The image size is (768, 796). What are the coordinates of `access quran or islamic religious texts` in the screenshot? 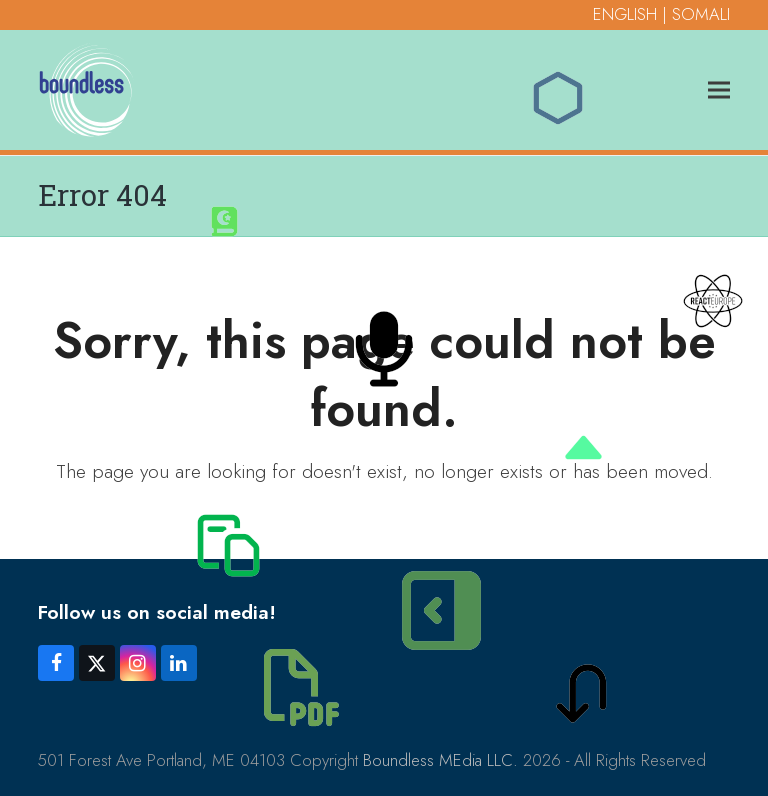 It's located at (224, 221).